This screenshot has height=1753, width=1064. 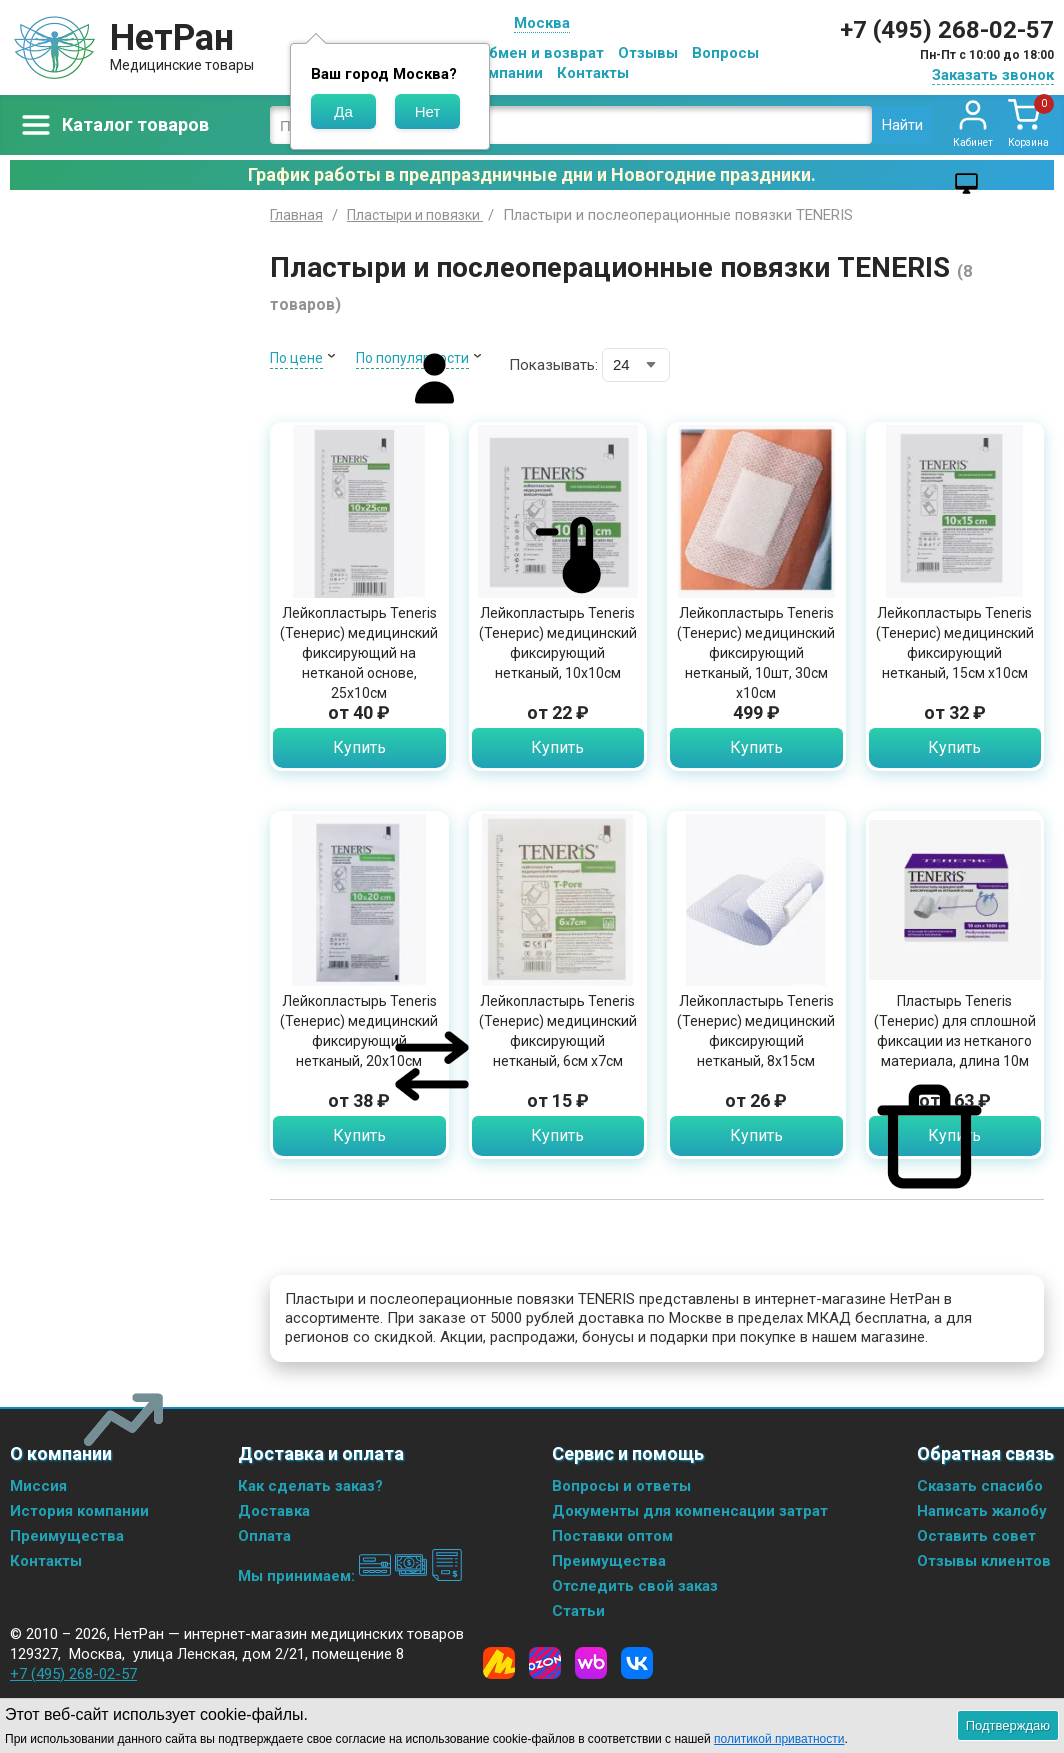 What do you see at coordinates (574, 555) in the screenshot?
I see `decrease temperature setting` at bounding box center [574, 555].